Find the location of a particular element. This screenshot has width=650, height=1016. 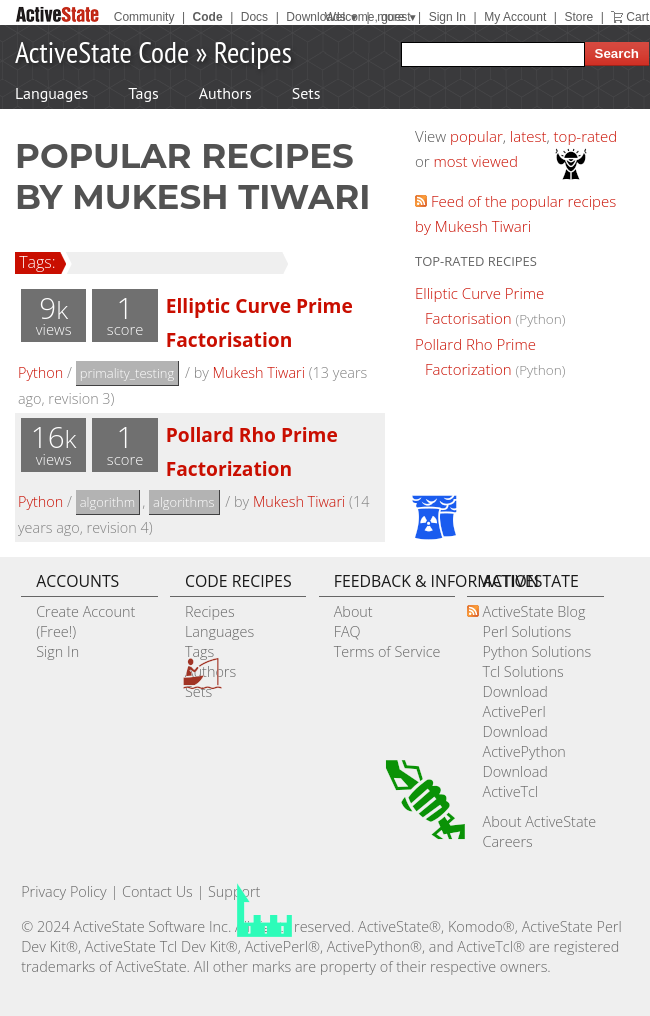

access fishing activity or minigame is located at coordinates (202, 673).